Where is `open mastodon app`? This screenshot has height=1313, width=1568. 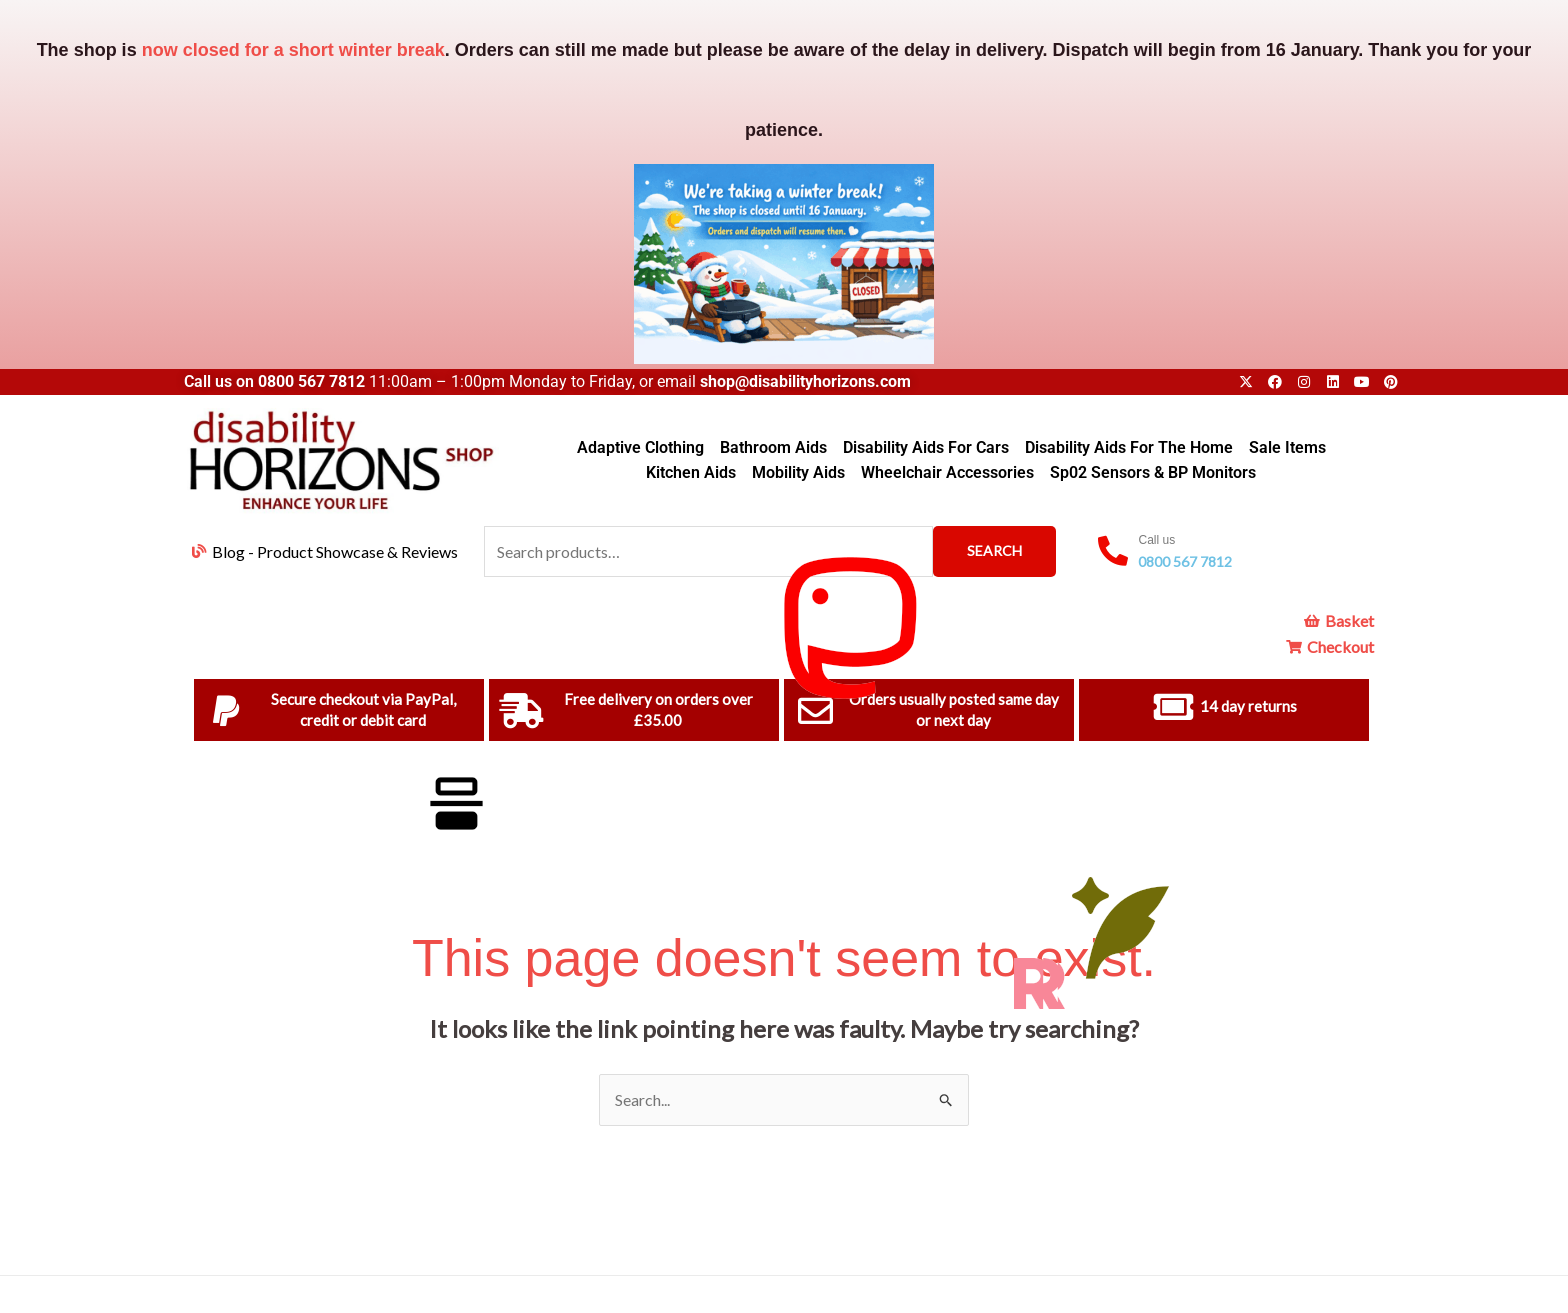 open mastodon app is located at coordinates (848, 628).